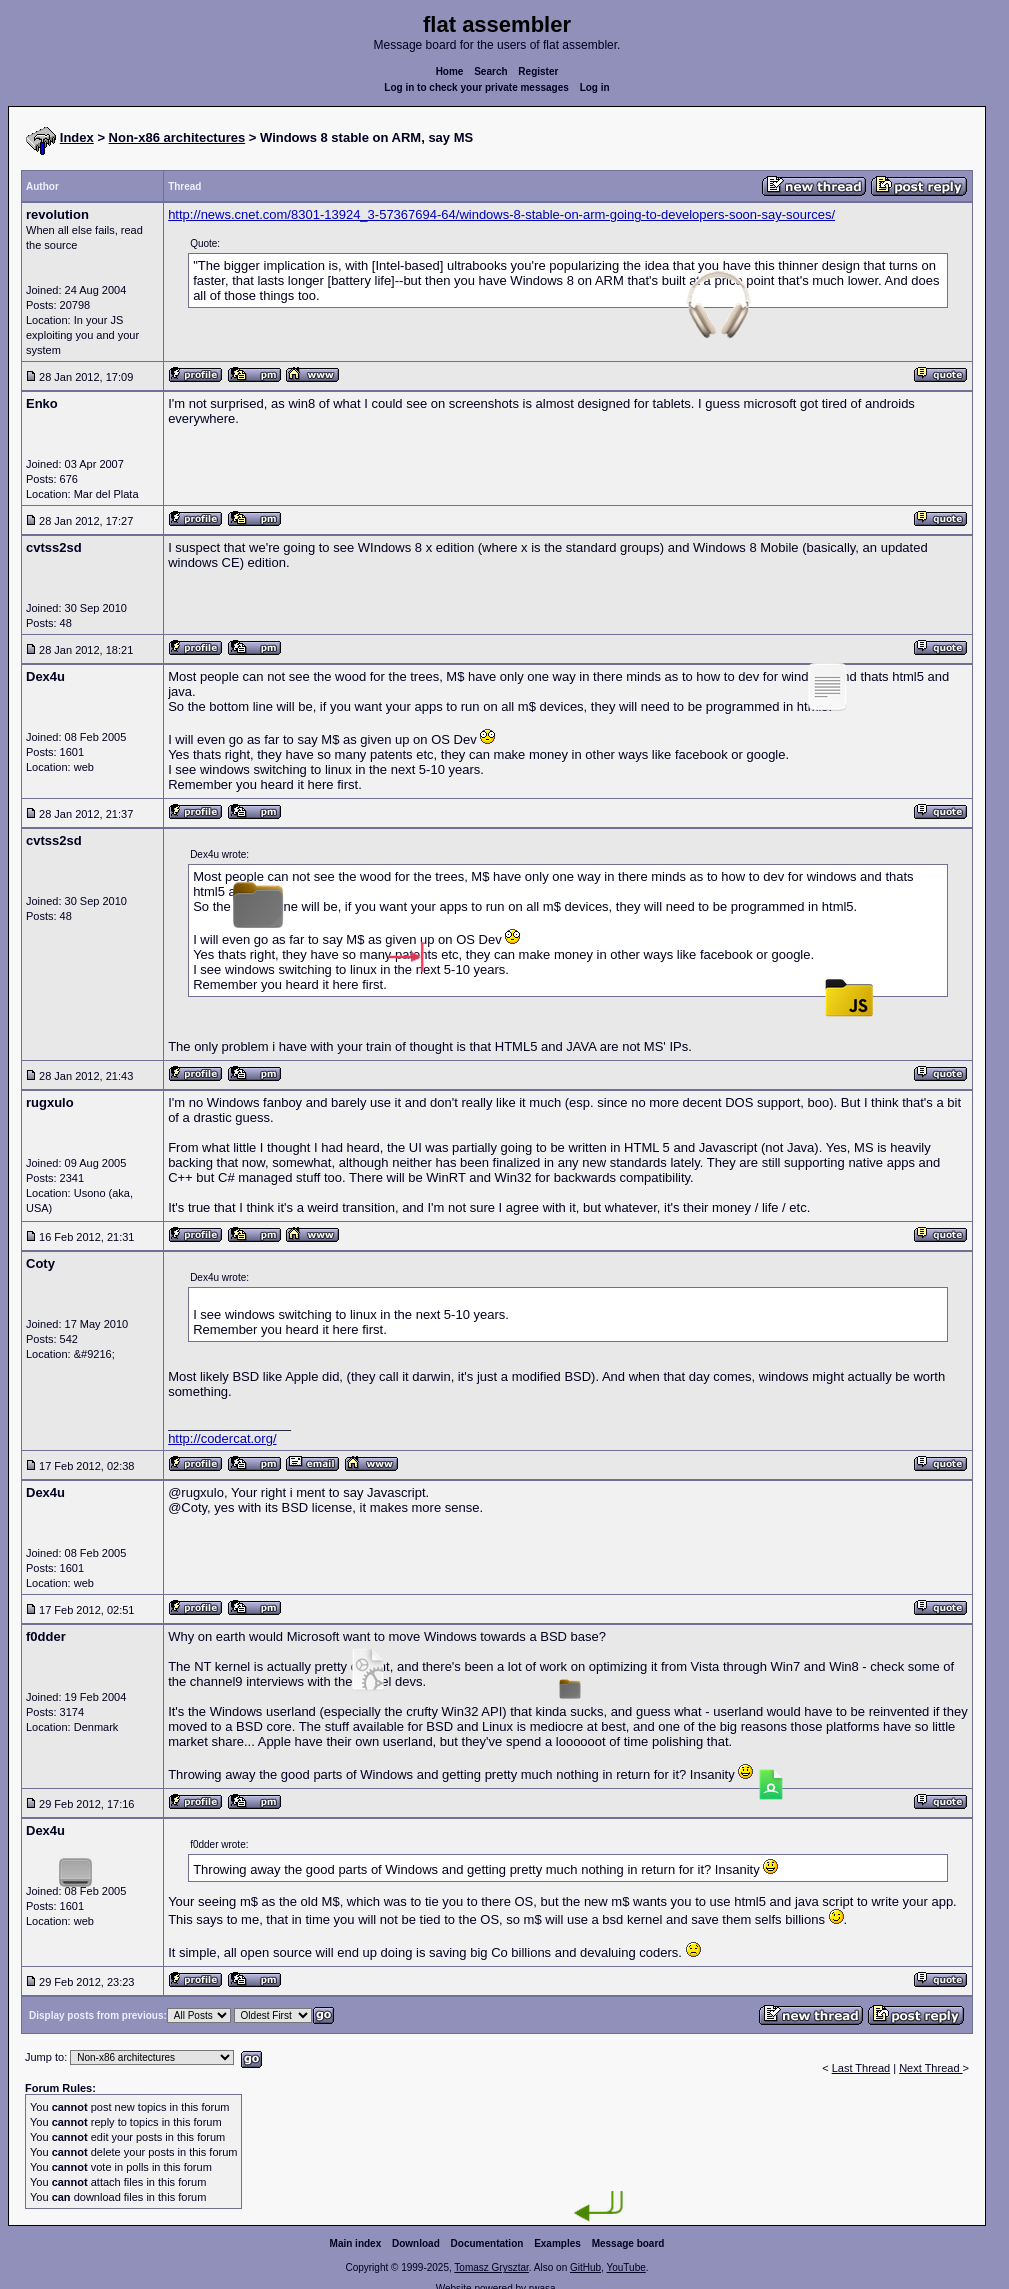 The width and height of the screenshot is (1009, 2289). I want to click on open a folder to view its contents, so click(258, 905).